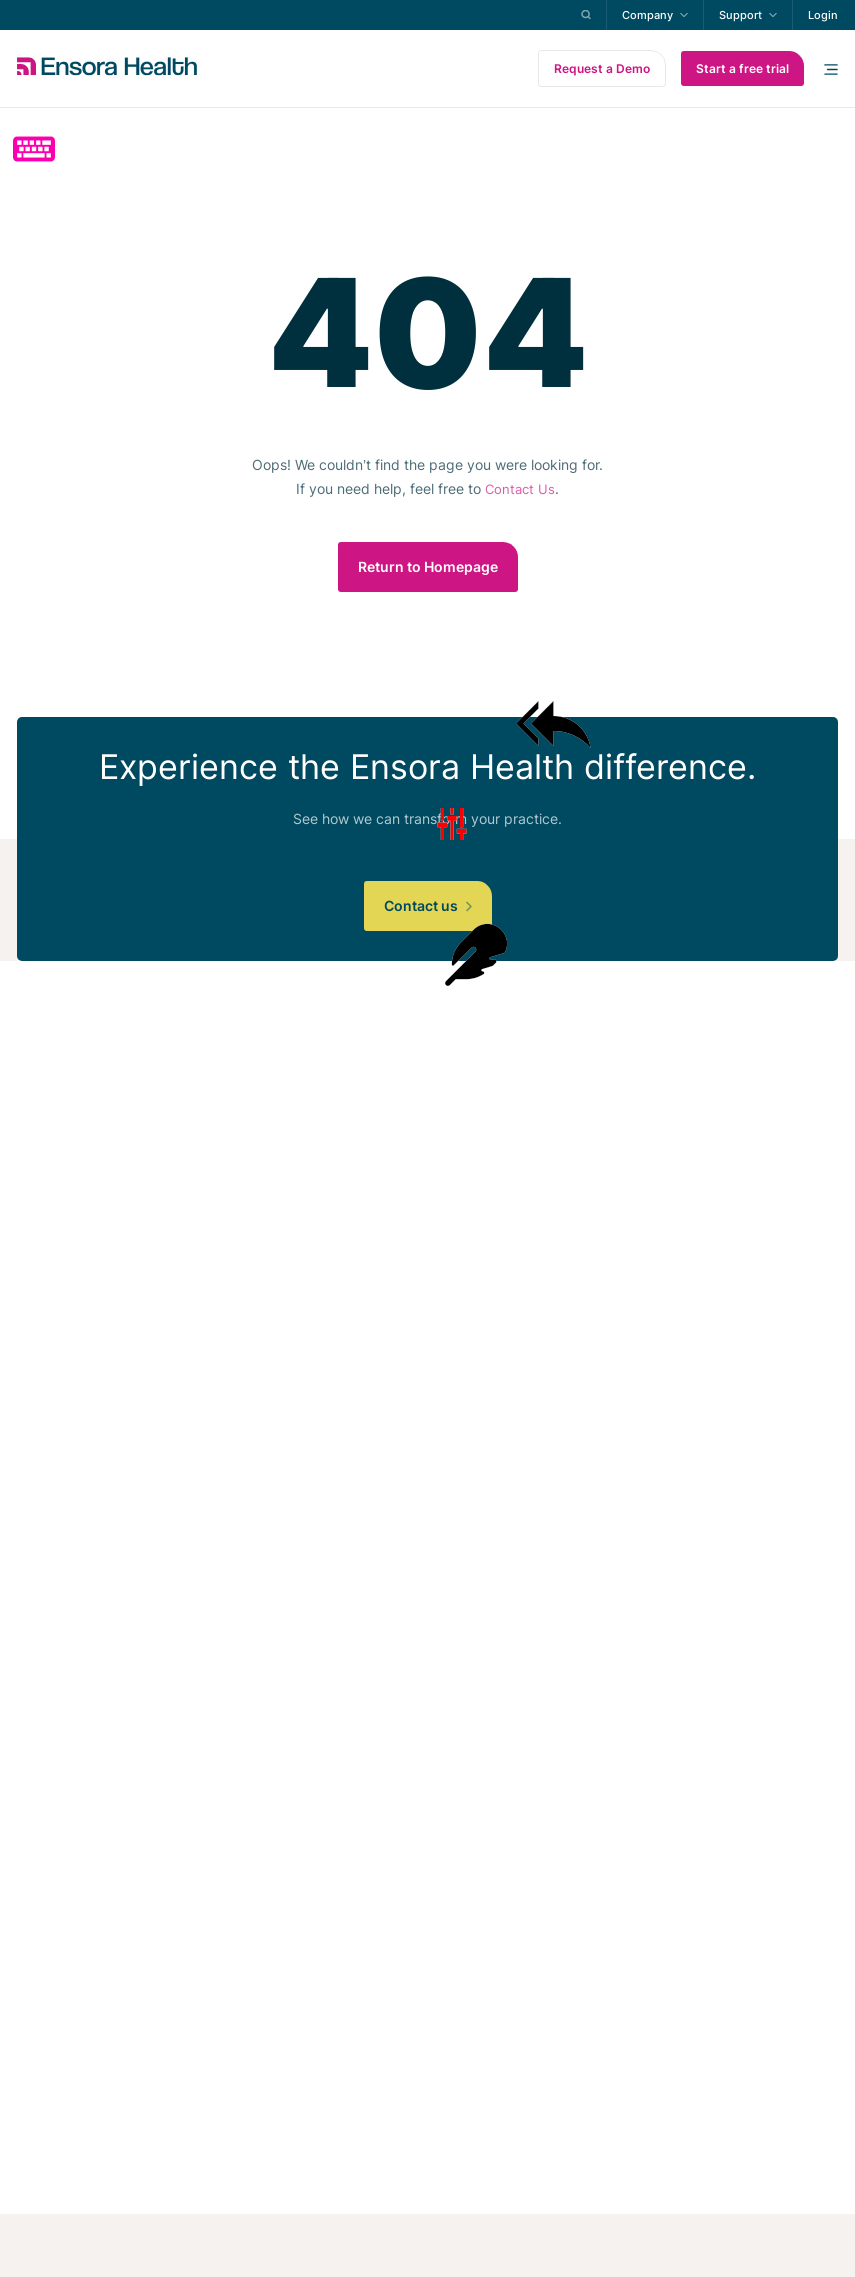  I want to click on compose a new message or post, so click(475, 955).